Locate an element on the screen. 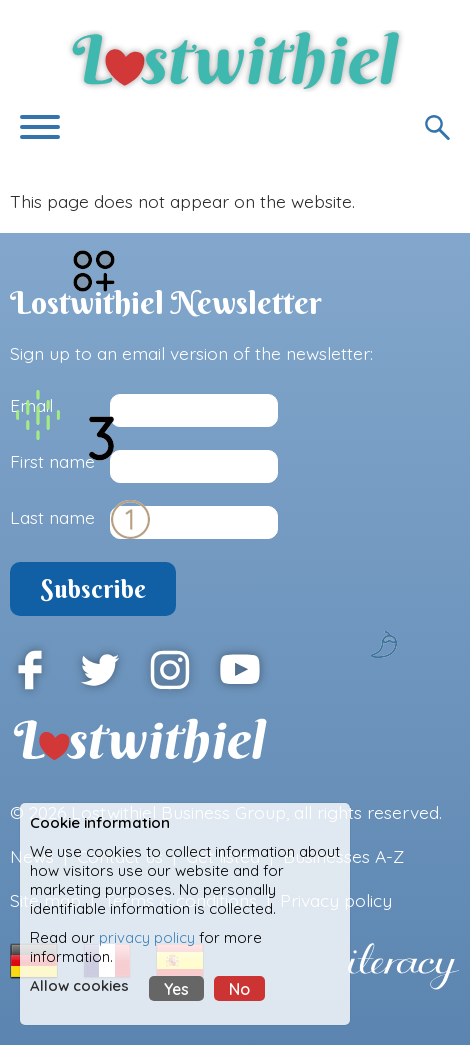 The height and width of the screenshot is (1045, 470). open google podcasts is located at coordinates (38, 415).